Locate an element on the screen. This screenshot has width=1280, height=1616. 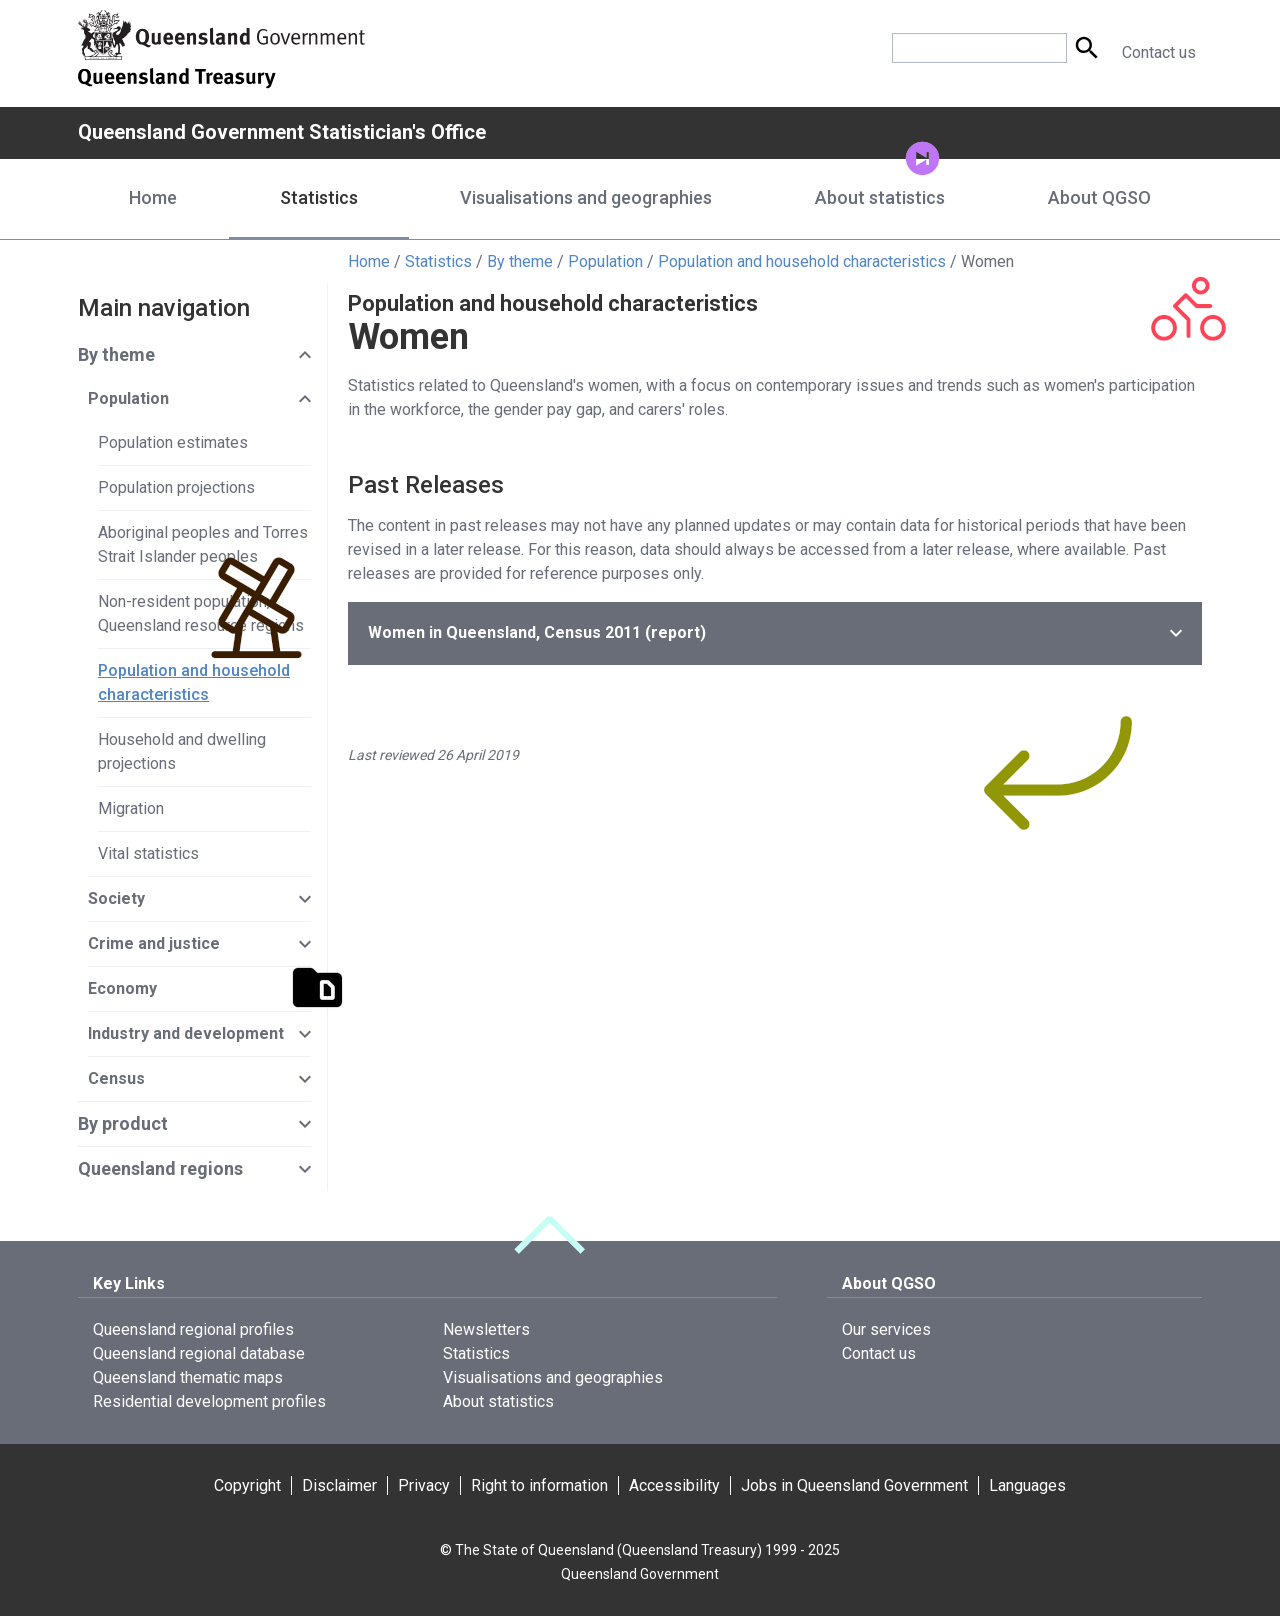
collapse or minimize a section is located at coordinates (549, 1237).